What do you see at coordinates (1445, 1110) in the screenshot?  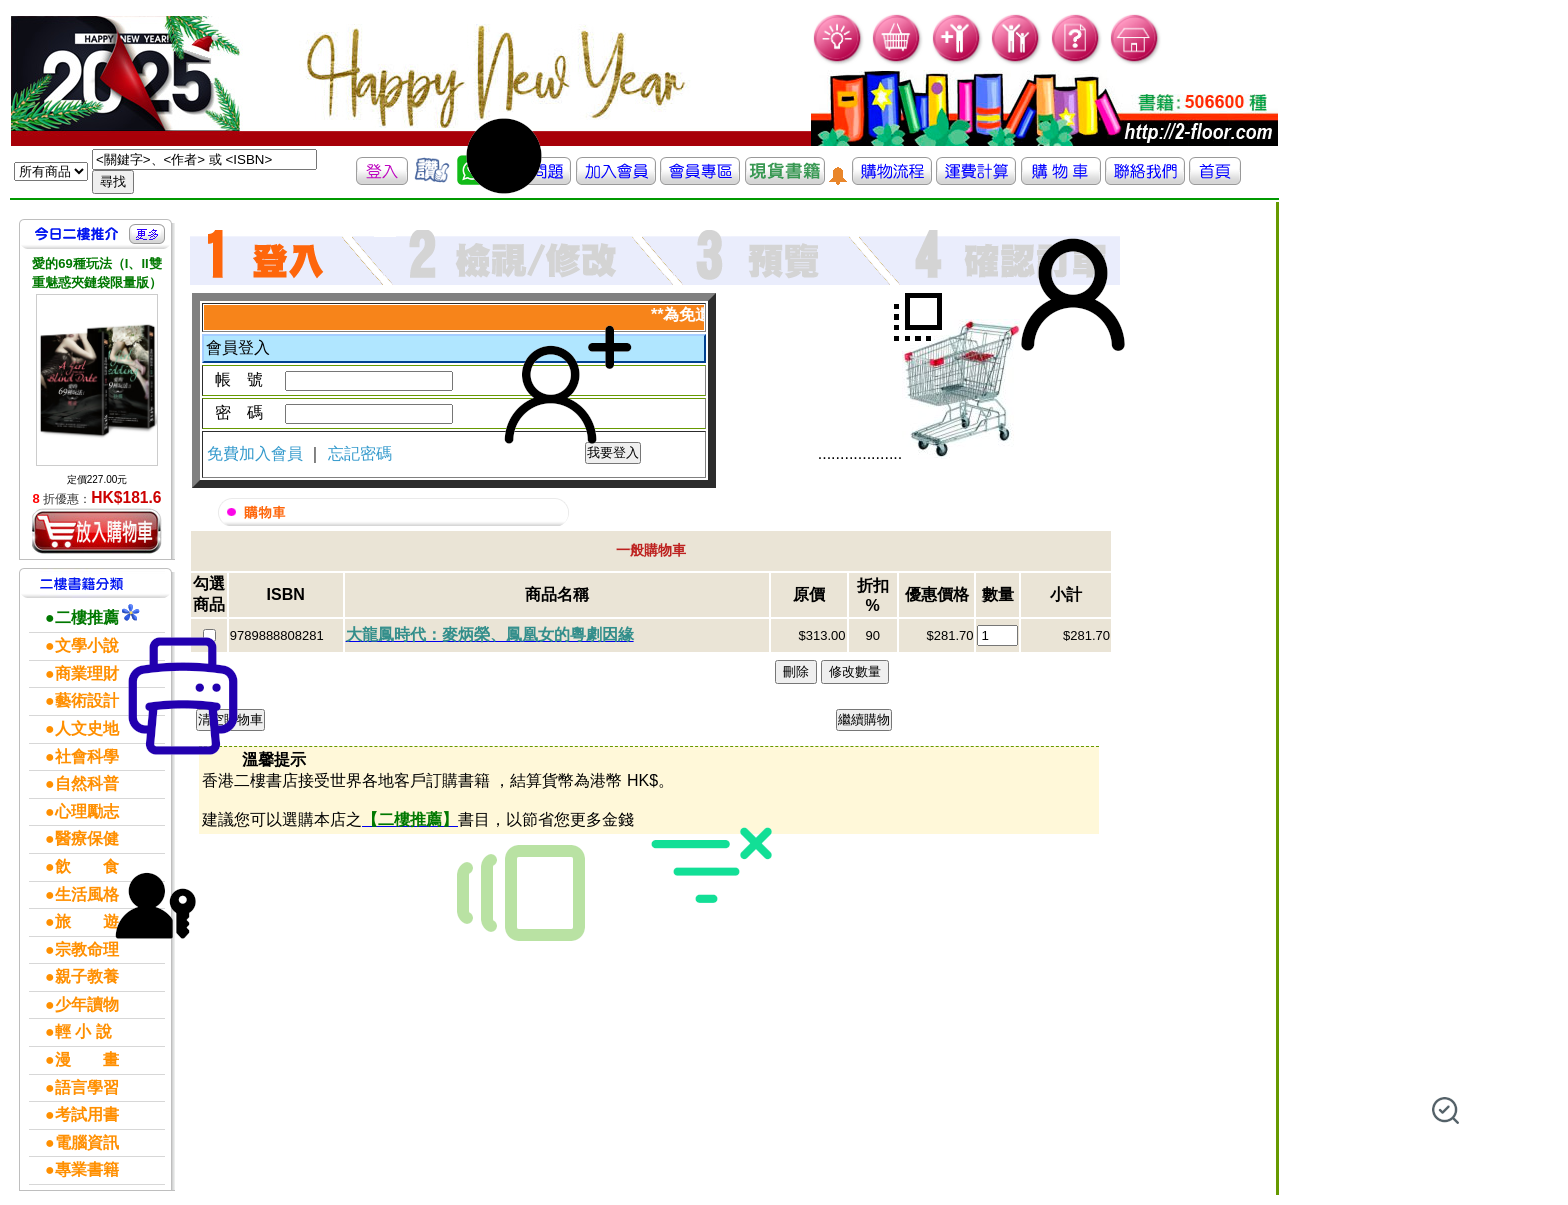 I see `code scan completed successfully` at bounding box center [1445, 1110].